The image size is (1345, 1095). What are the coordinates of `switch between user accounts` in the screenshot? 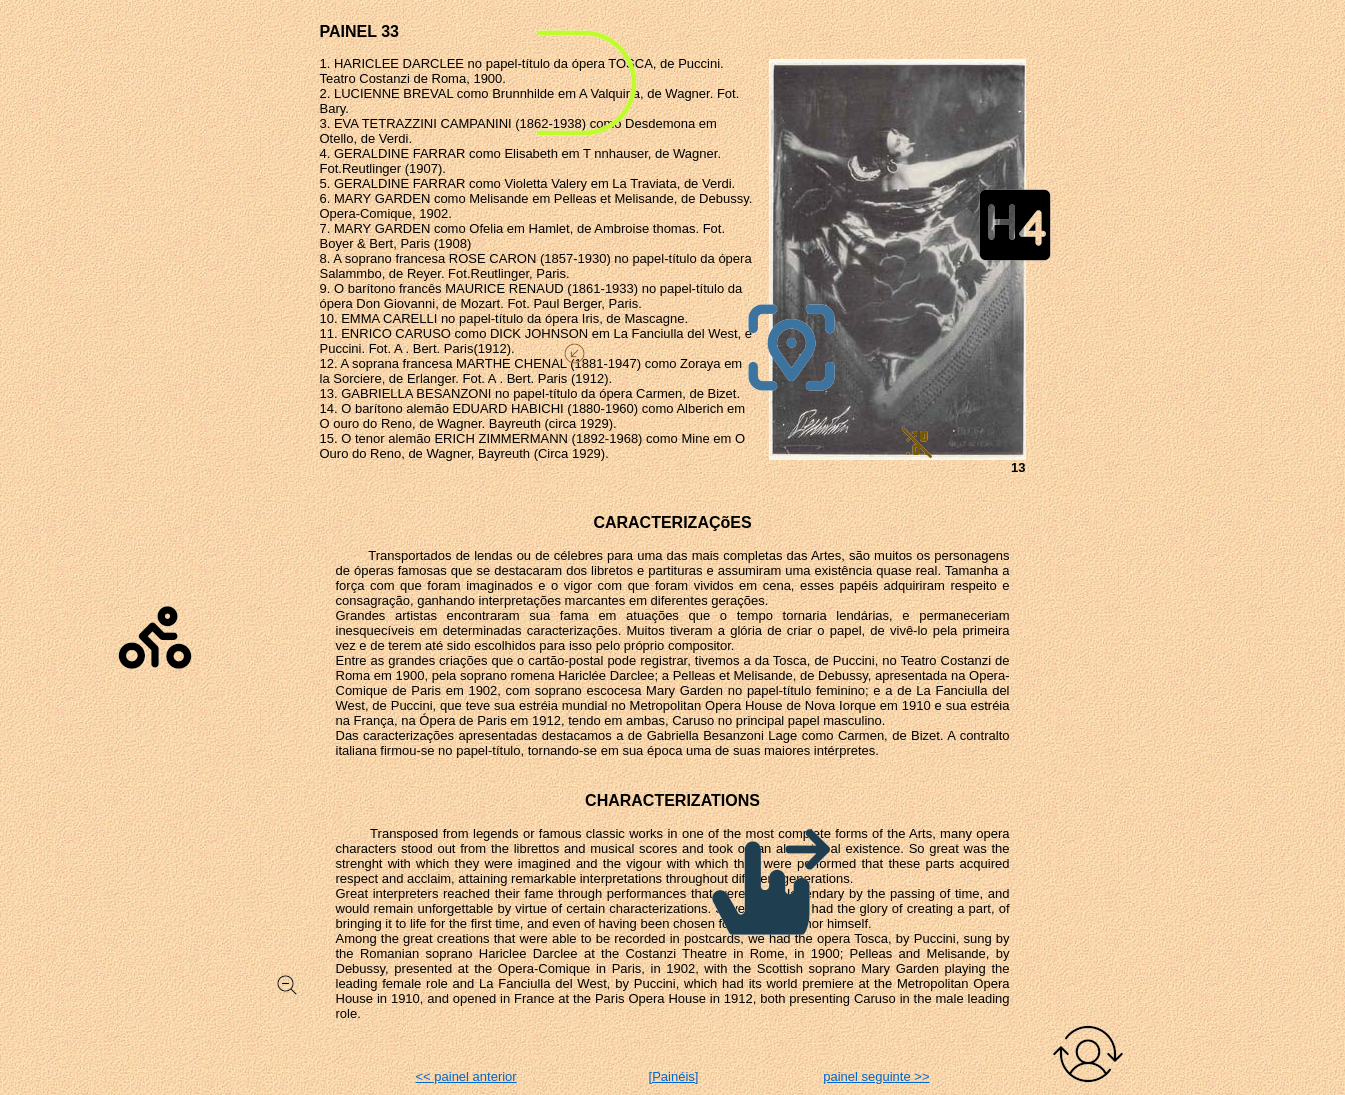 It's located at (1088, 1054).